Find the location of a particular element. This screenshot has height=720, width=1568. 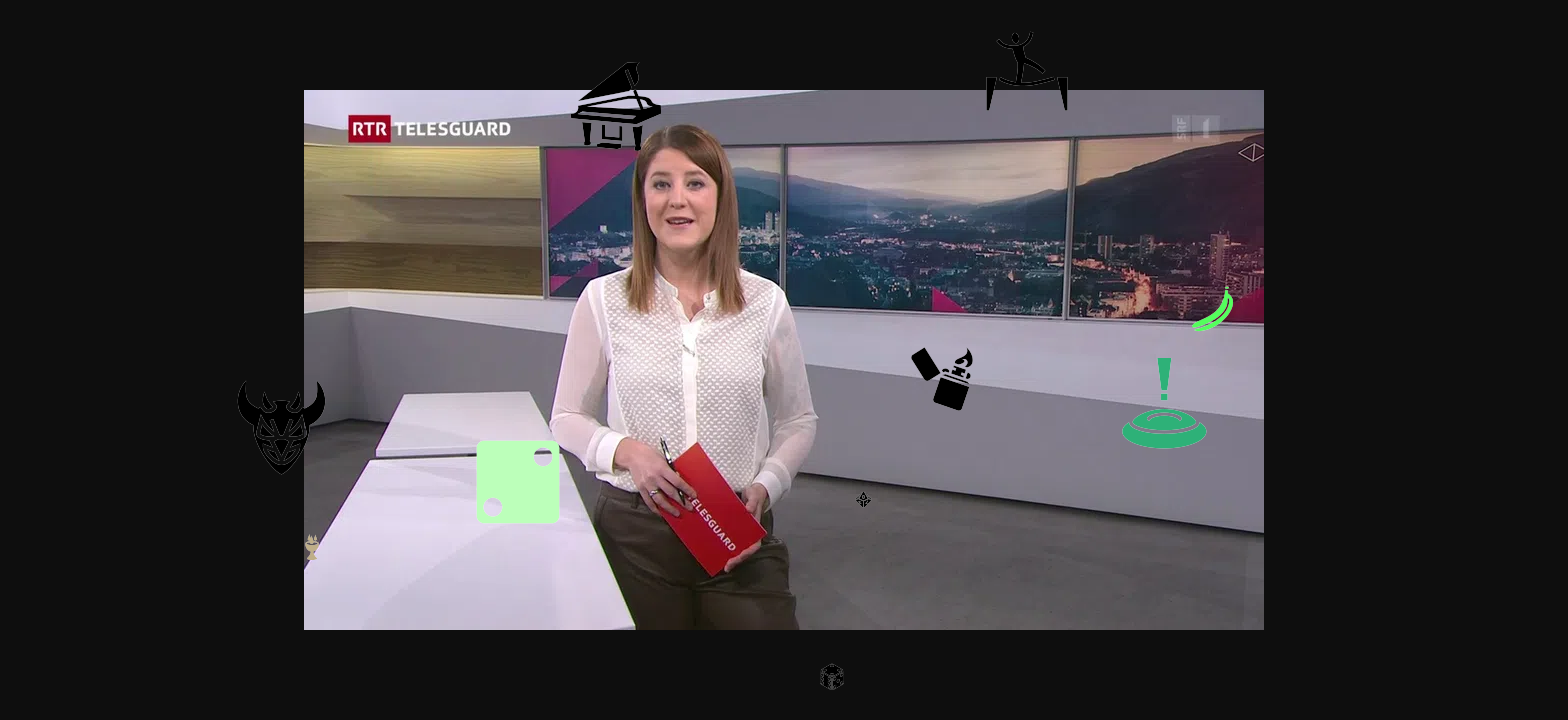

access piano or keyboard instrument sounds is located at coordinates (616, 106).